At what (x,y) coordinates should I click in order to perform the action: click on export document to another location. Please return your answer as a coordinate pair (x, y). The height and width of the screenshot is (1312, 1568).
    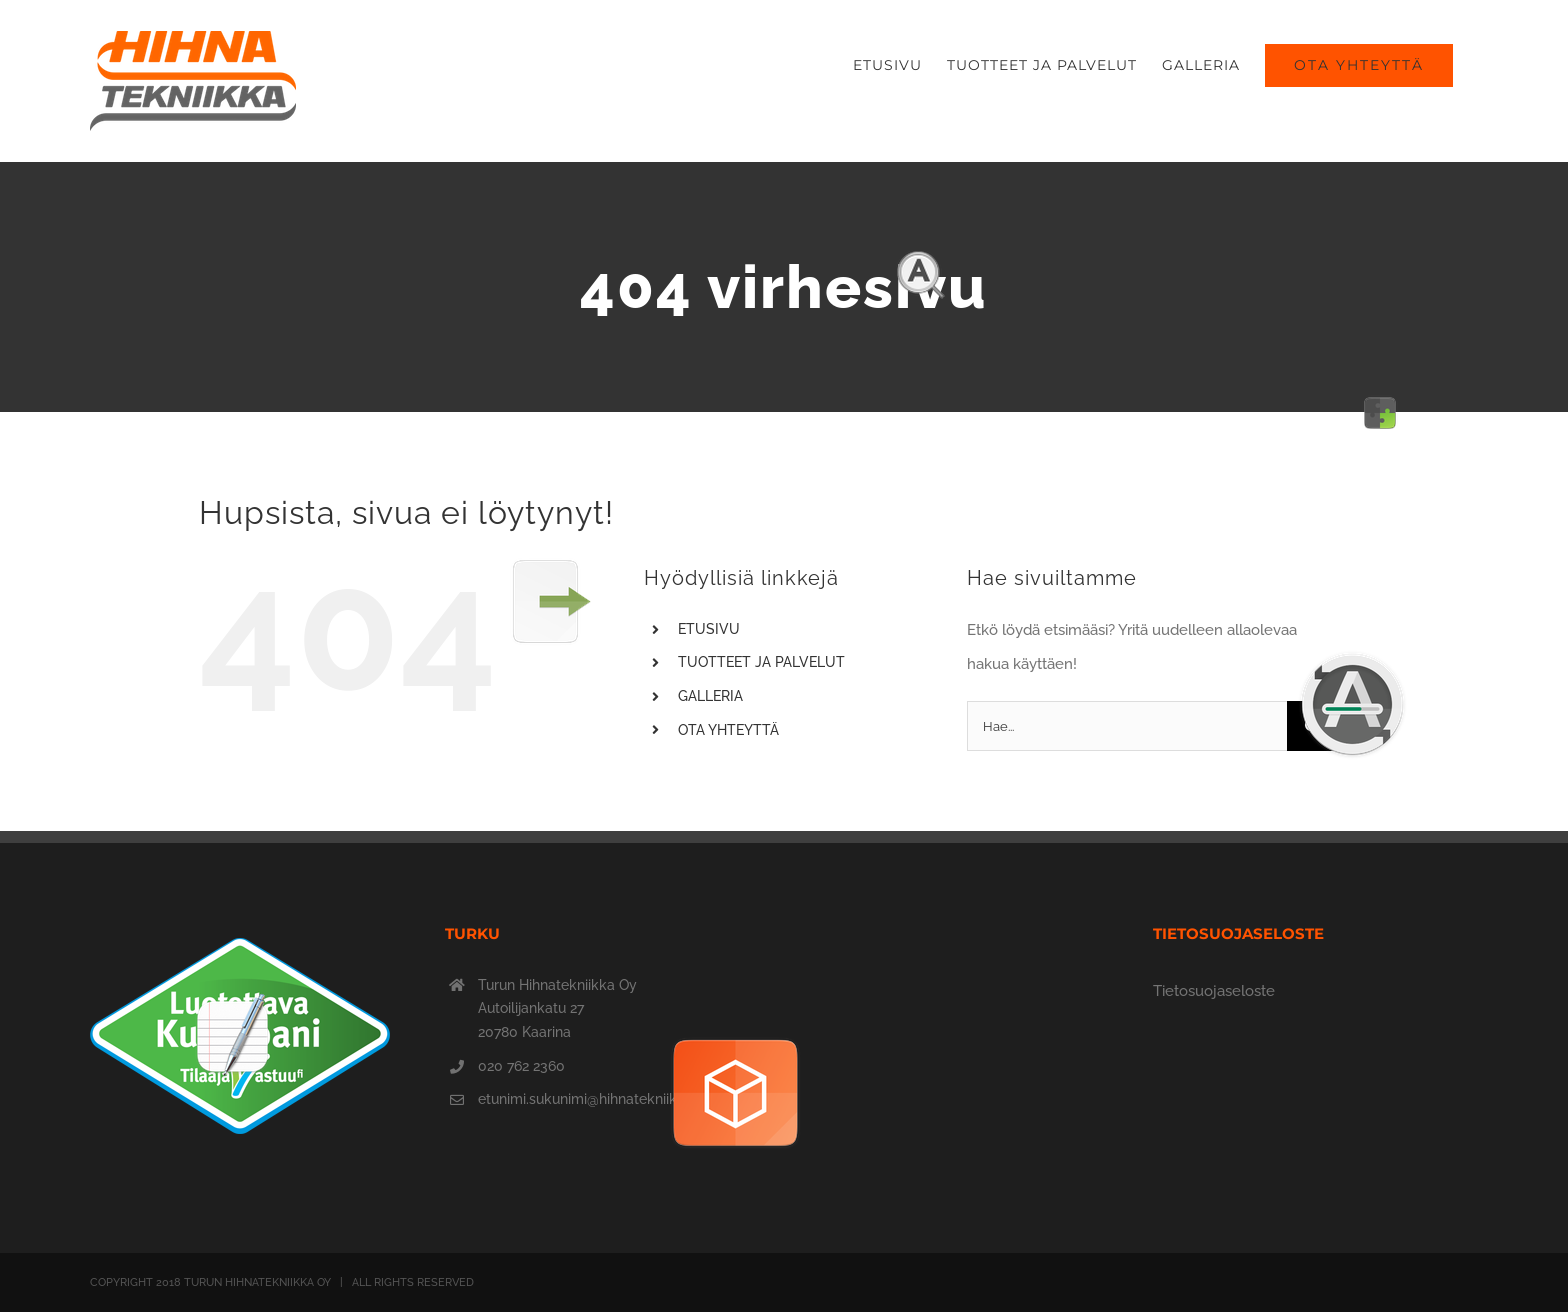
    Looking at the image, I should click on (545, 601).